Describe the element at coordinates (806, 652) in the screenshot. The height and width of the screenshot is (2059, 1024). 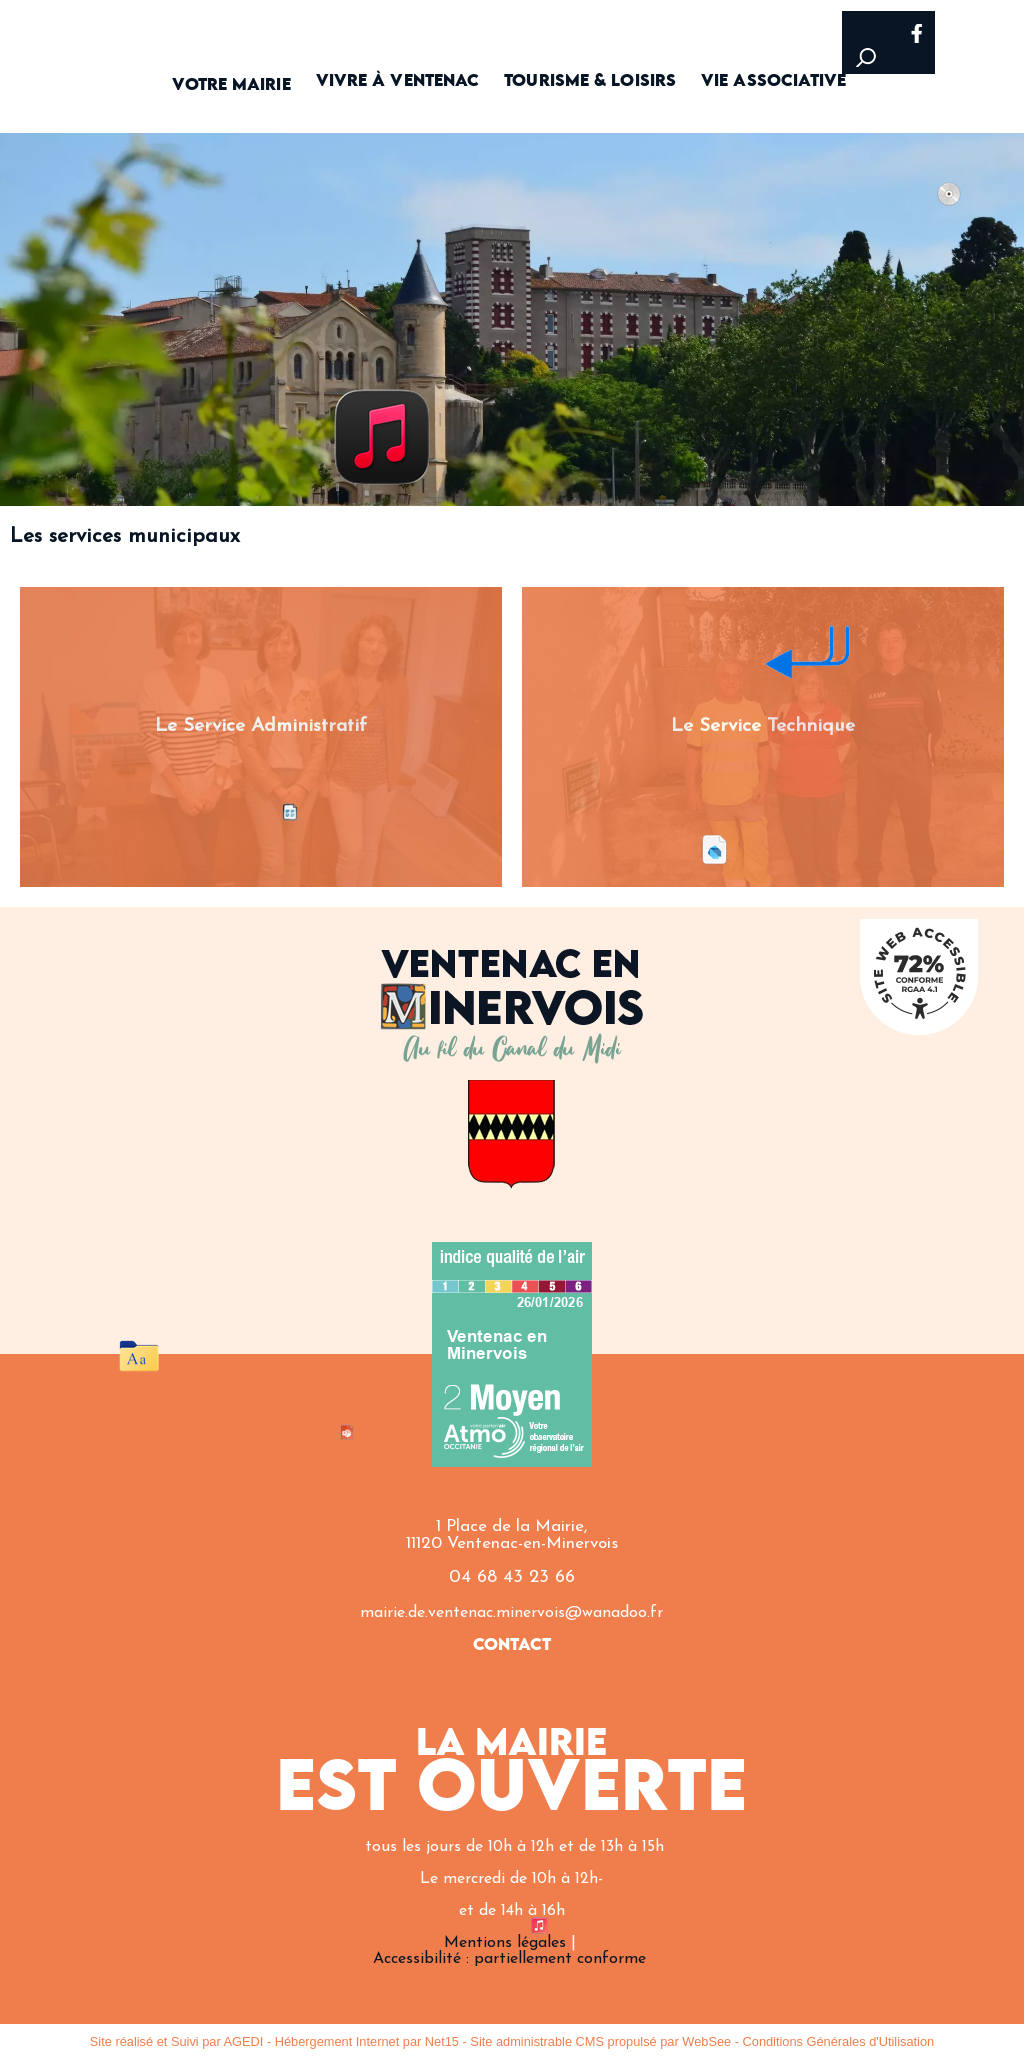
I see `reply to all recipients in an email thread` at that location.